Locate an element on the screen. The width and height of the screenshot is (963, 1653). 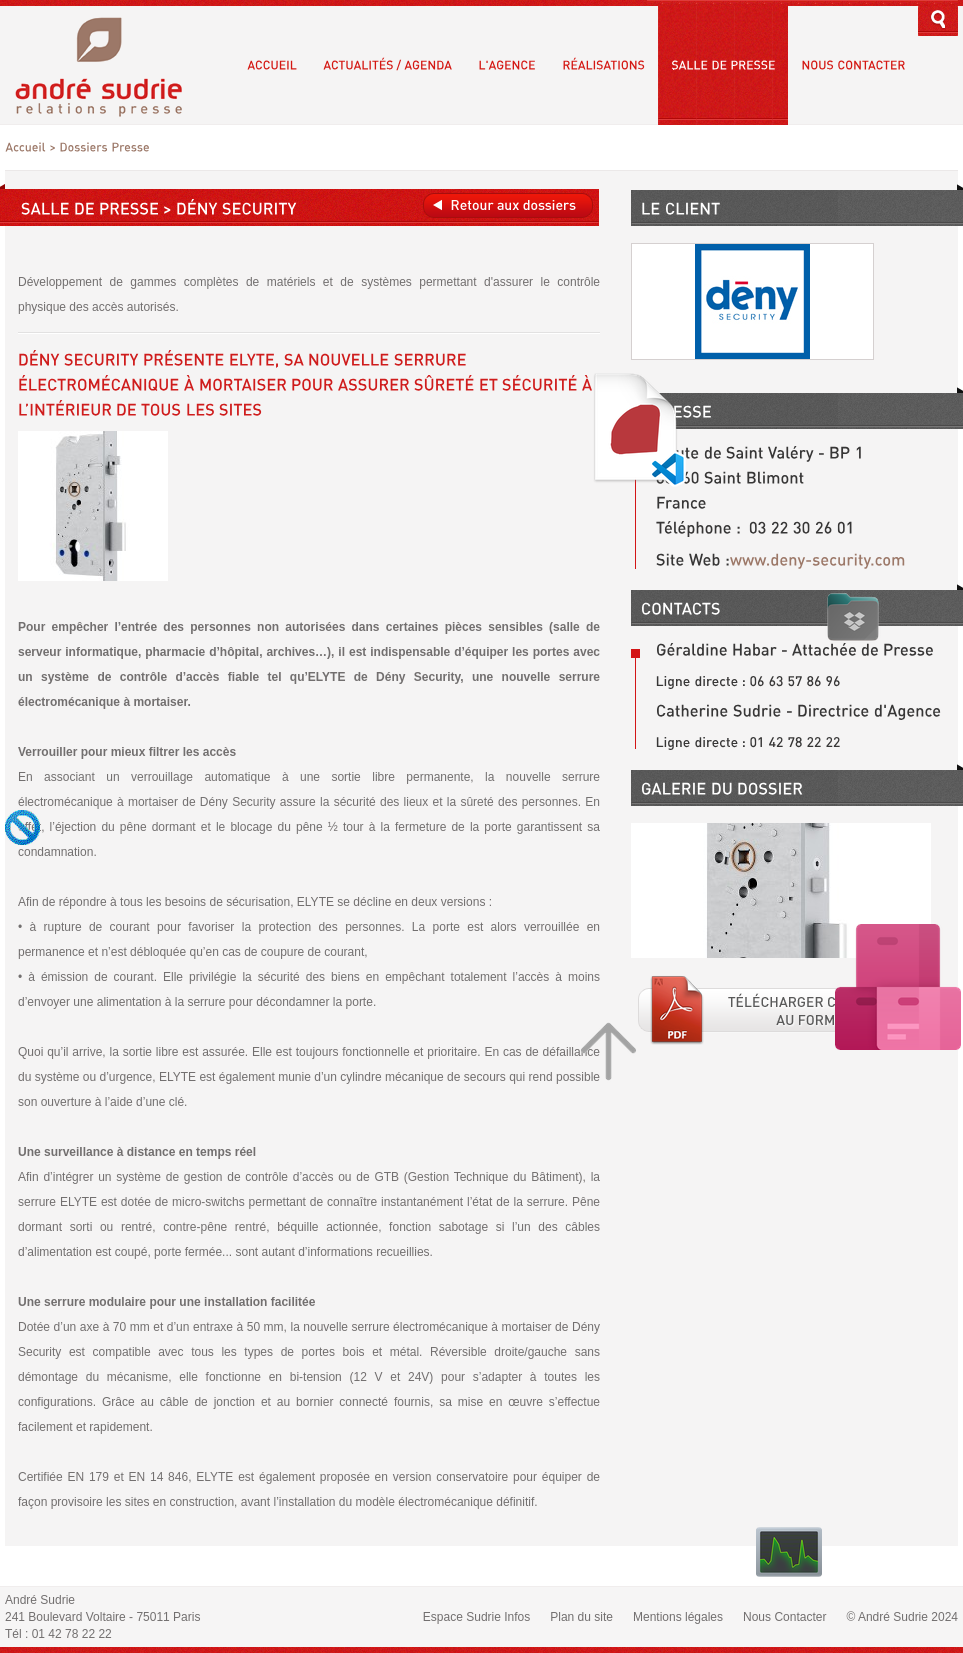
indicates access denied or permission blocked is located at coordinates (22, 827).